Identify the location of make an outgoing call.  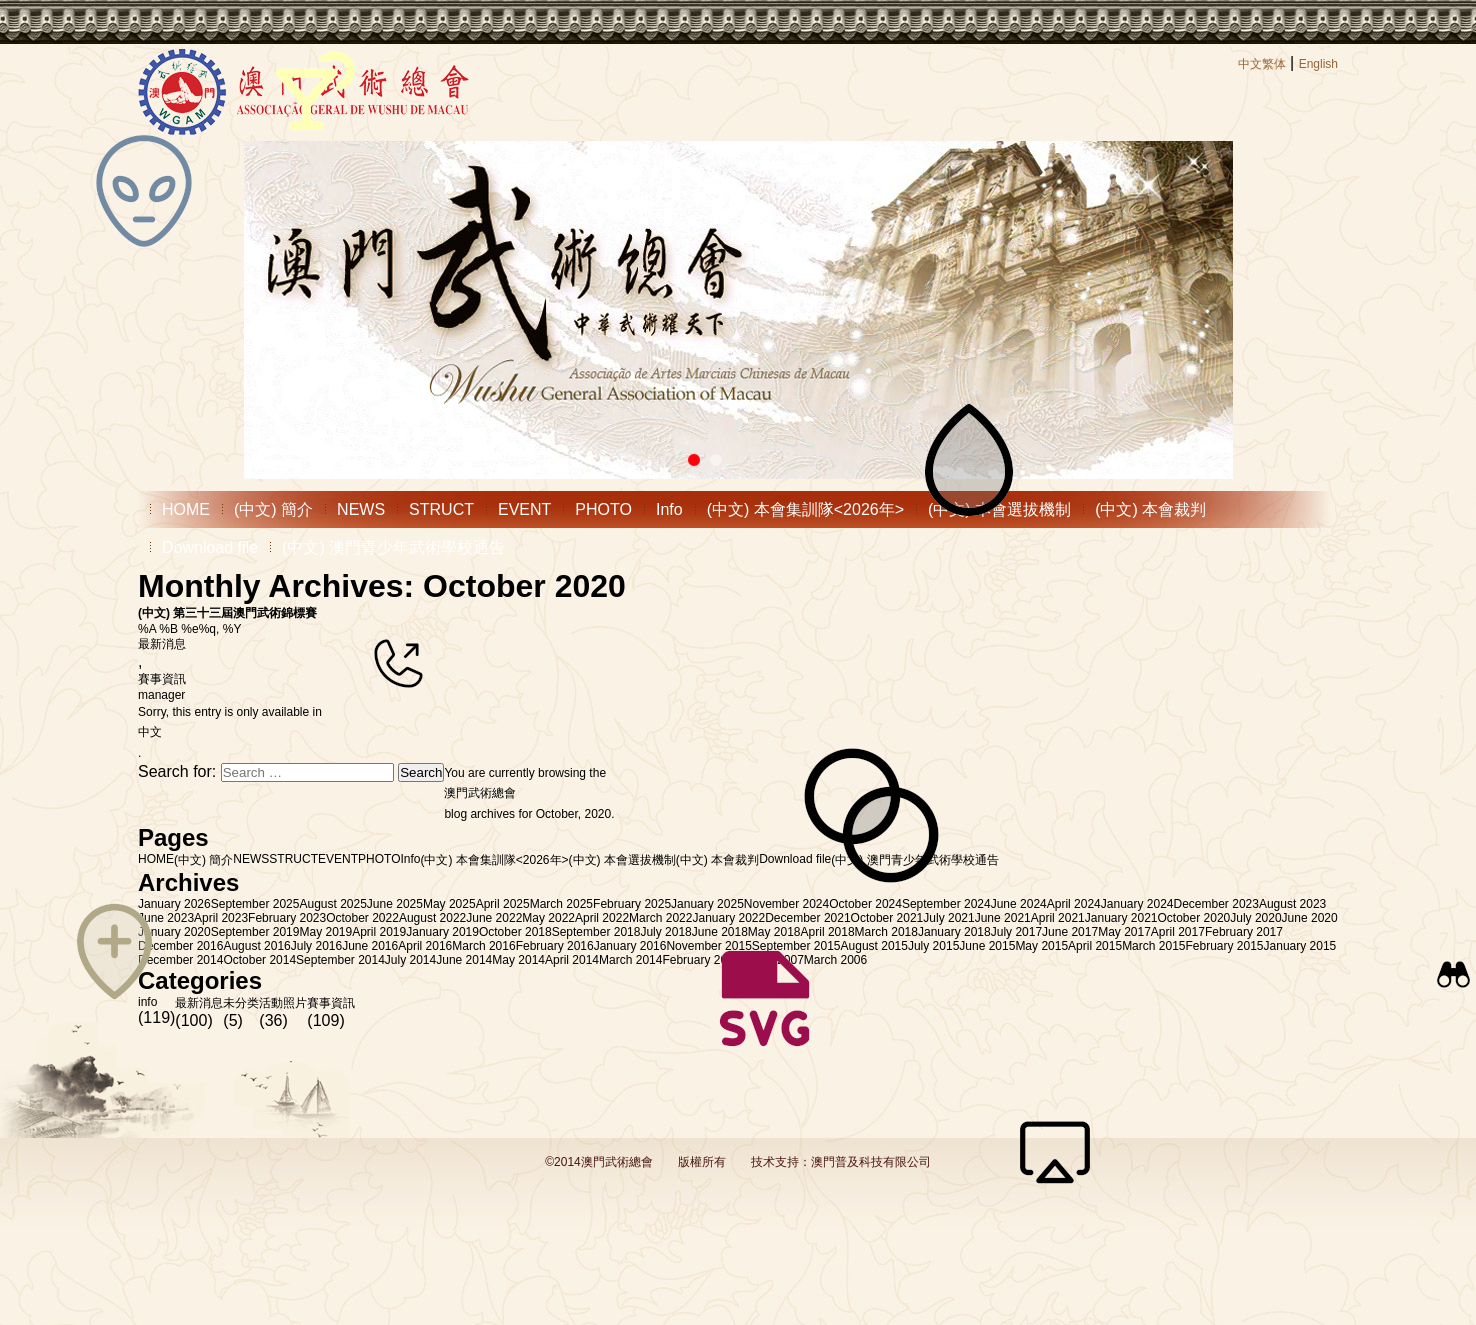
(399, 662).